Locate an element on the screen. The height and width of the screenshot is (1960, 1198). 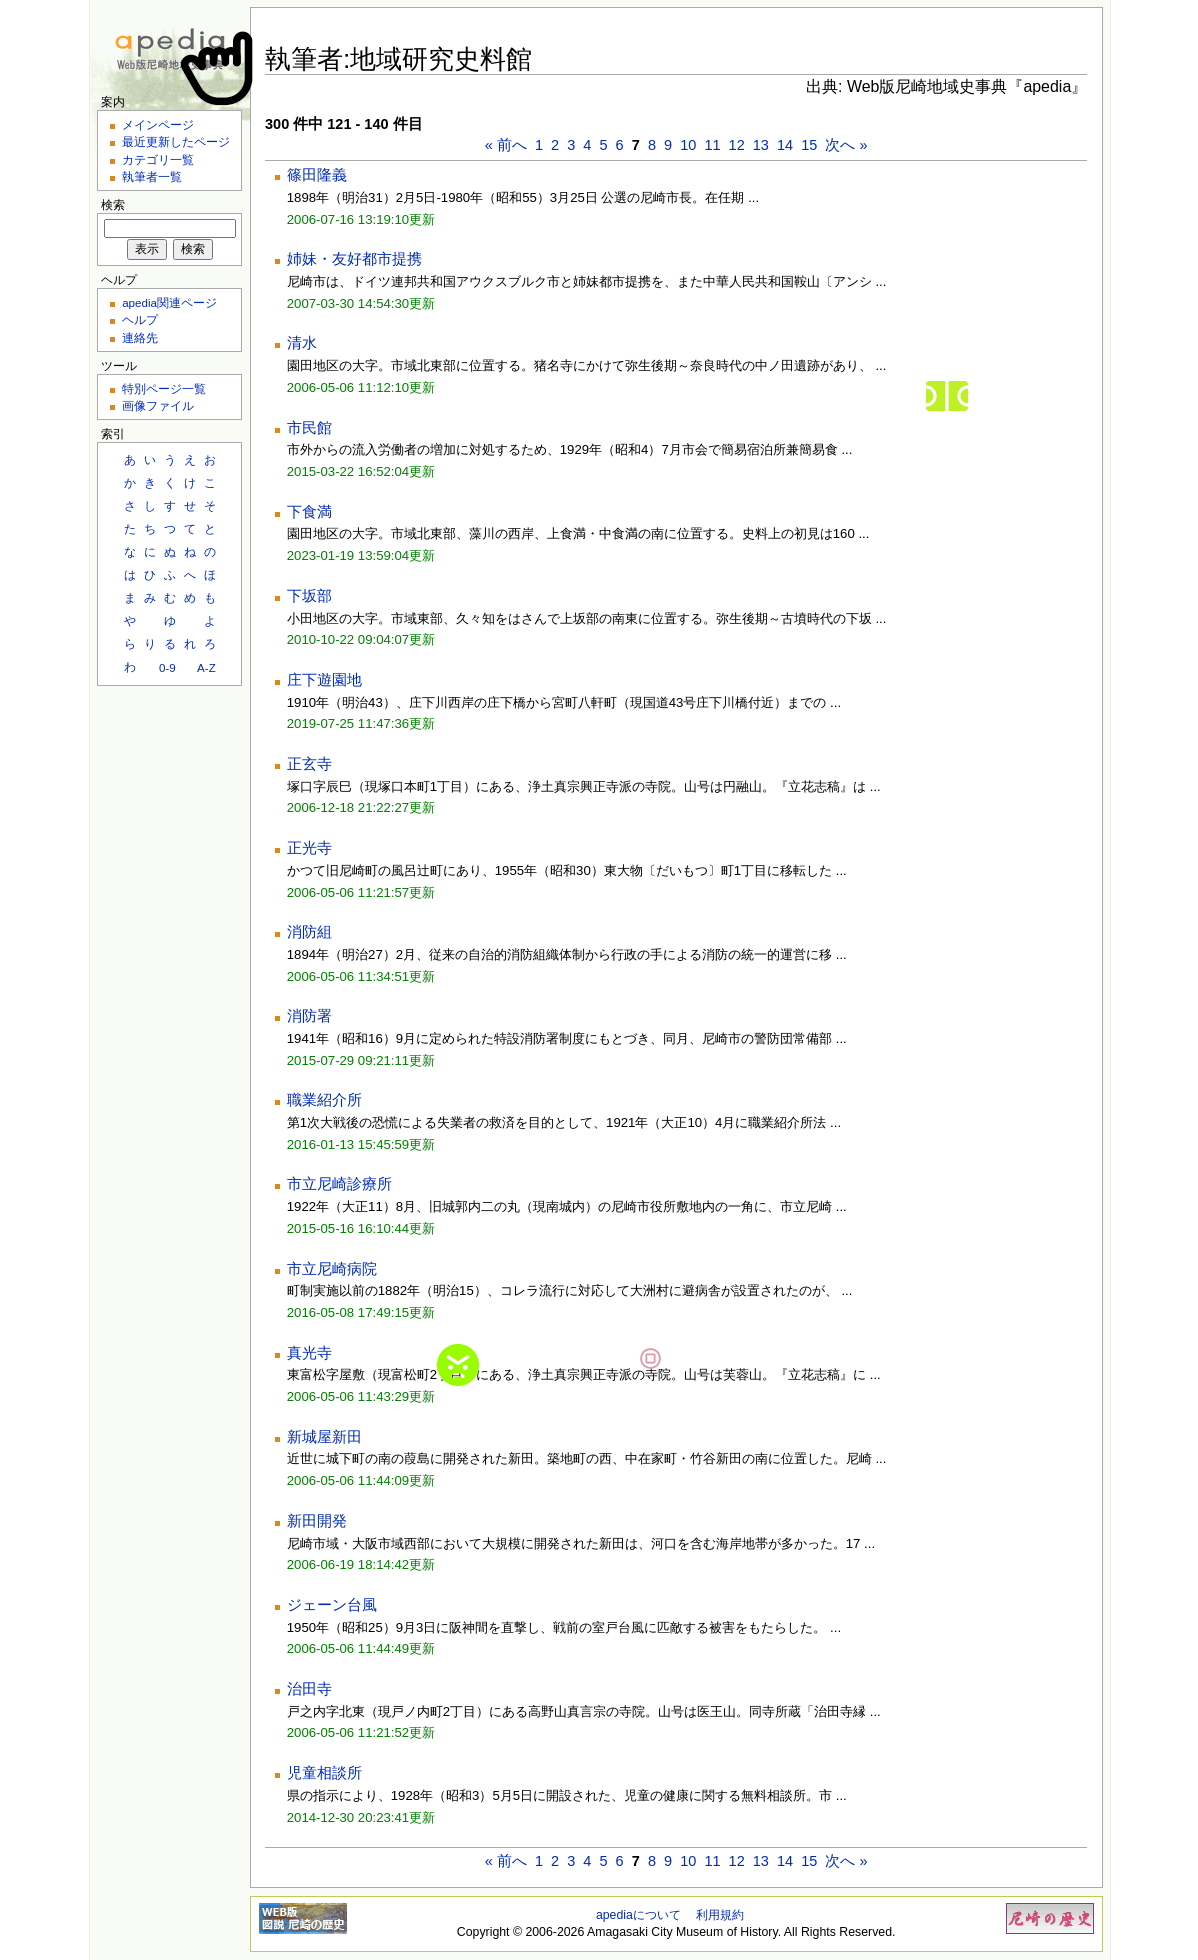
pinky promise or commitment gesture is located at coordinates (217, 62).